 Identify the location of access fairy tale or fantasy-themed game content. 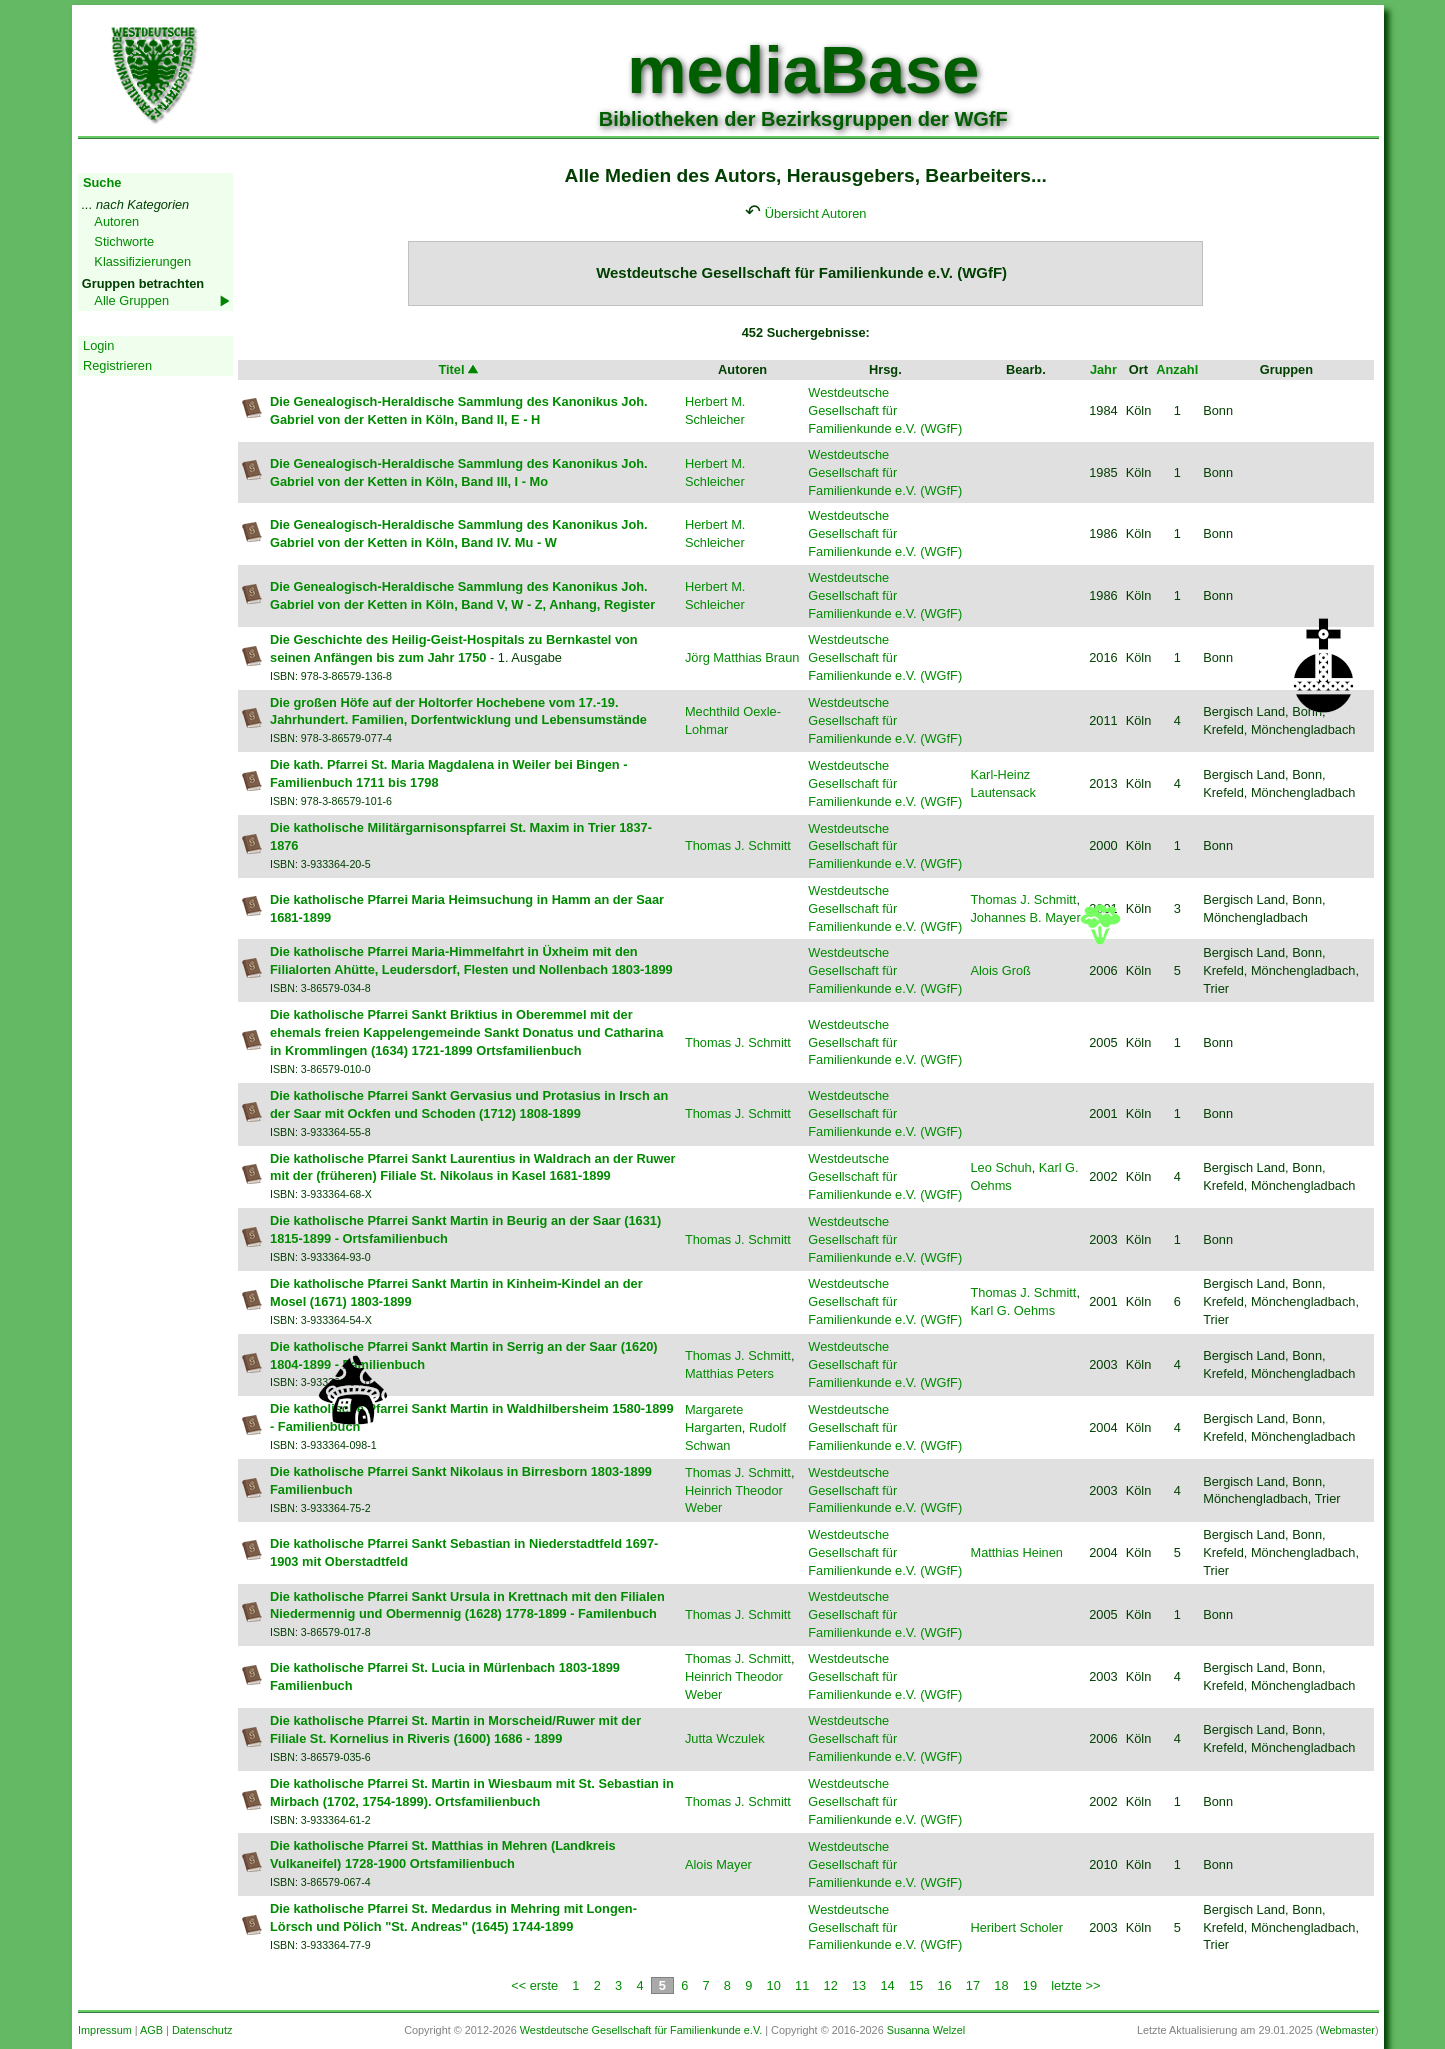
(353, 1390).